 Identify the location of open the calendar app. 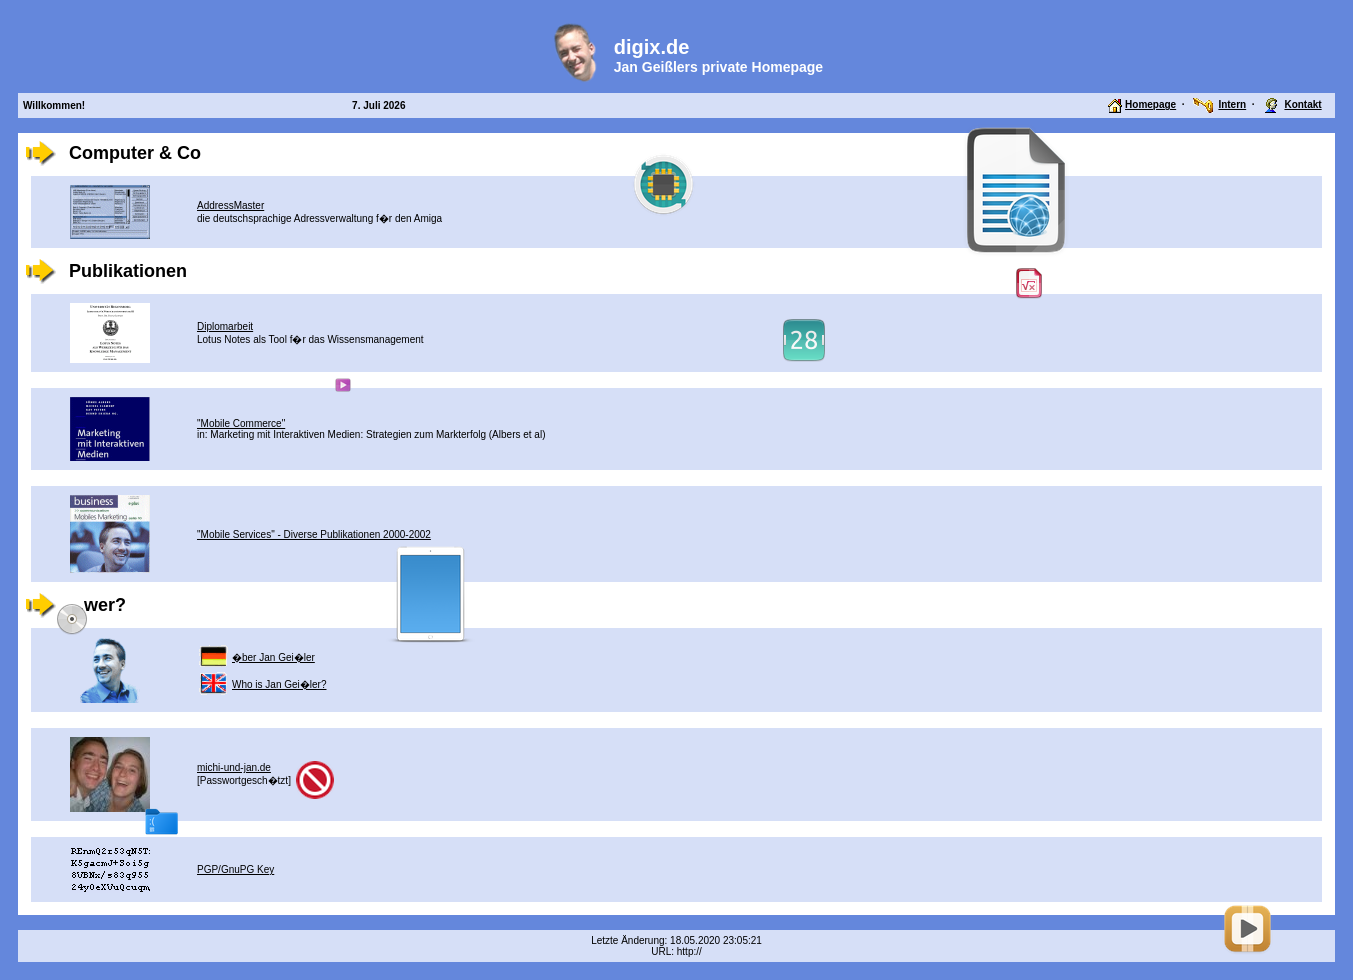
(804, 340).